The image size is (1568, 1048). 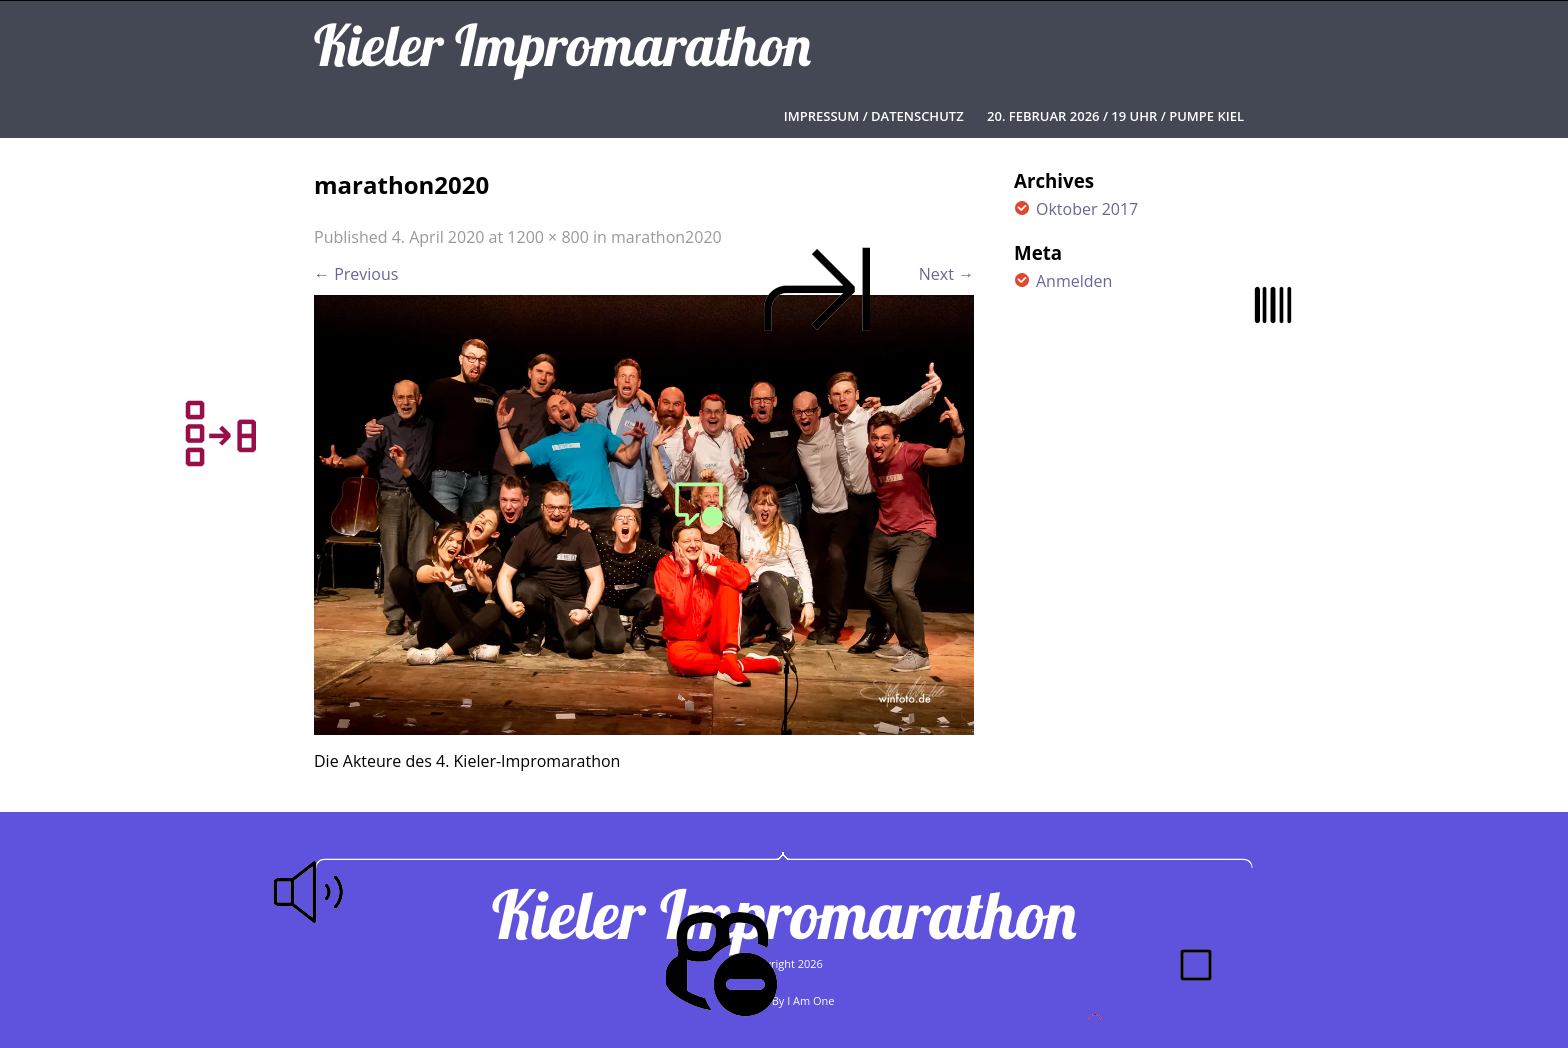 I want to click on combine or merge multiple items into one, so click(x=218, y=433).